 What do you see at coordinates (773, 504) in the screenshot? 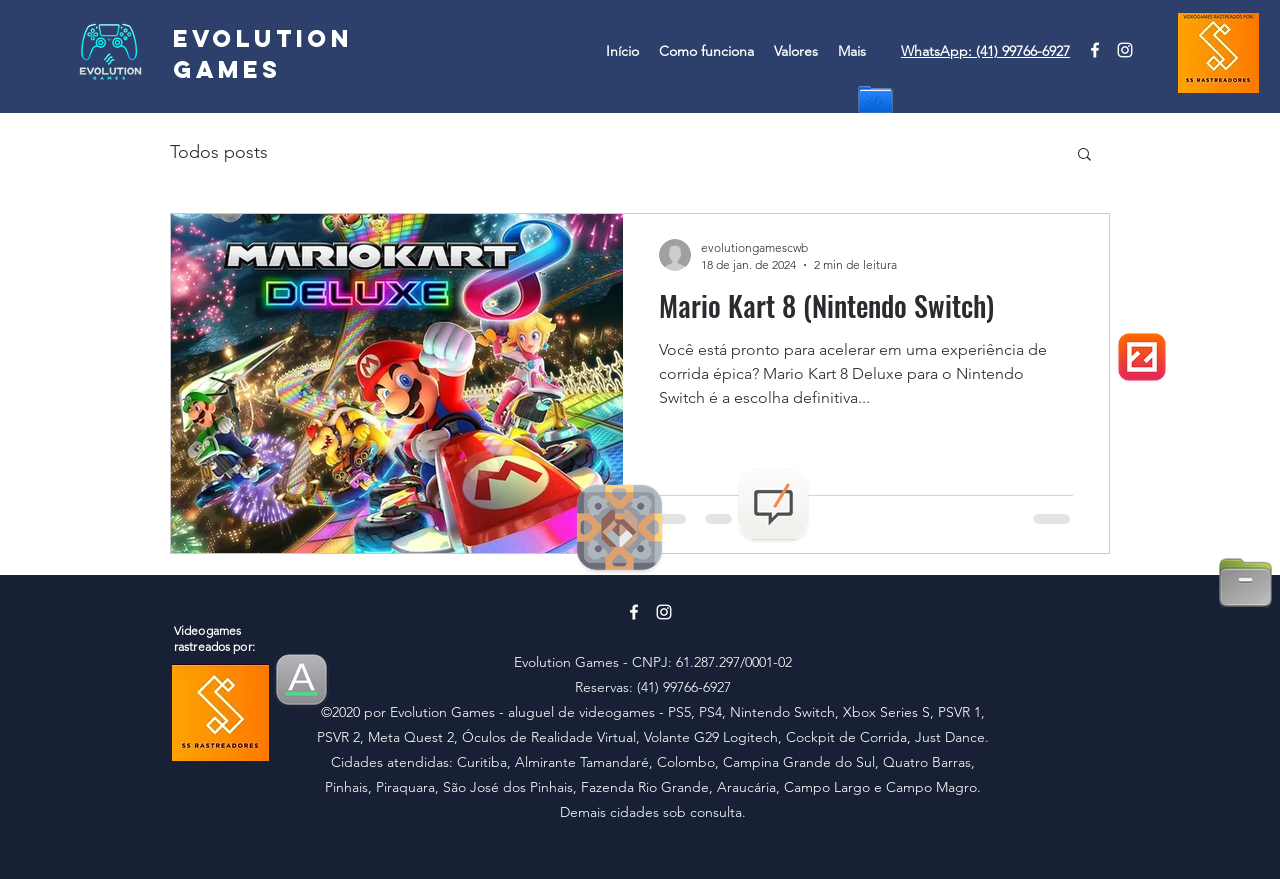
I see `open openboard app` at bounding box center [773, 504].